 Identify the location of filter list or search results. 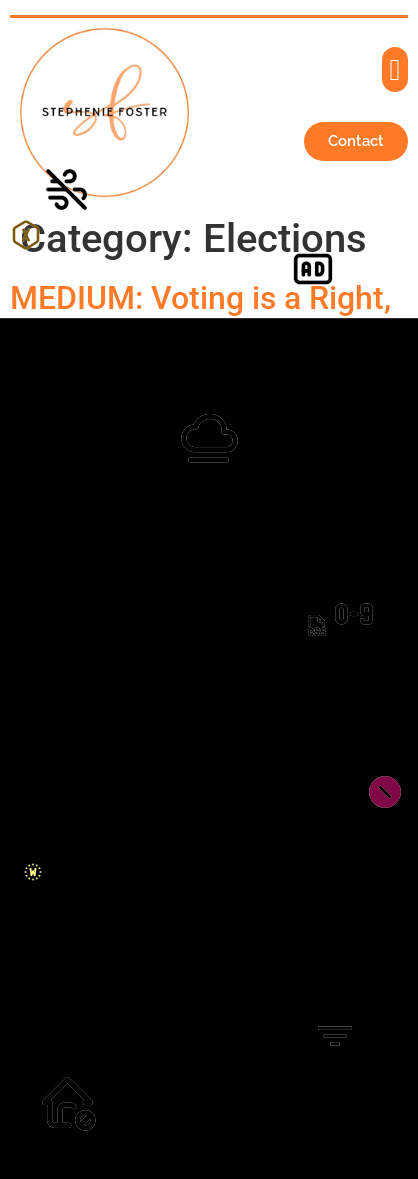
(335, 1036).